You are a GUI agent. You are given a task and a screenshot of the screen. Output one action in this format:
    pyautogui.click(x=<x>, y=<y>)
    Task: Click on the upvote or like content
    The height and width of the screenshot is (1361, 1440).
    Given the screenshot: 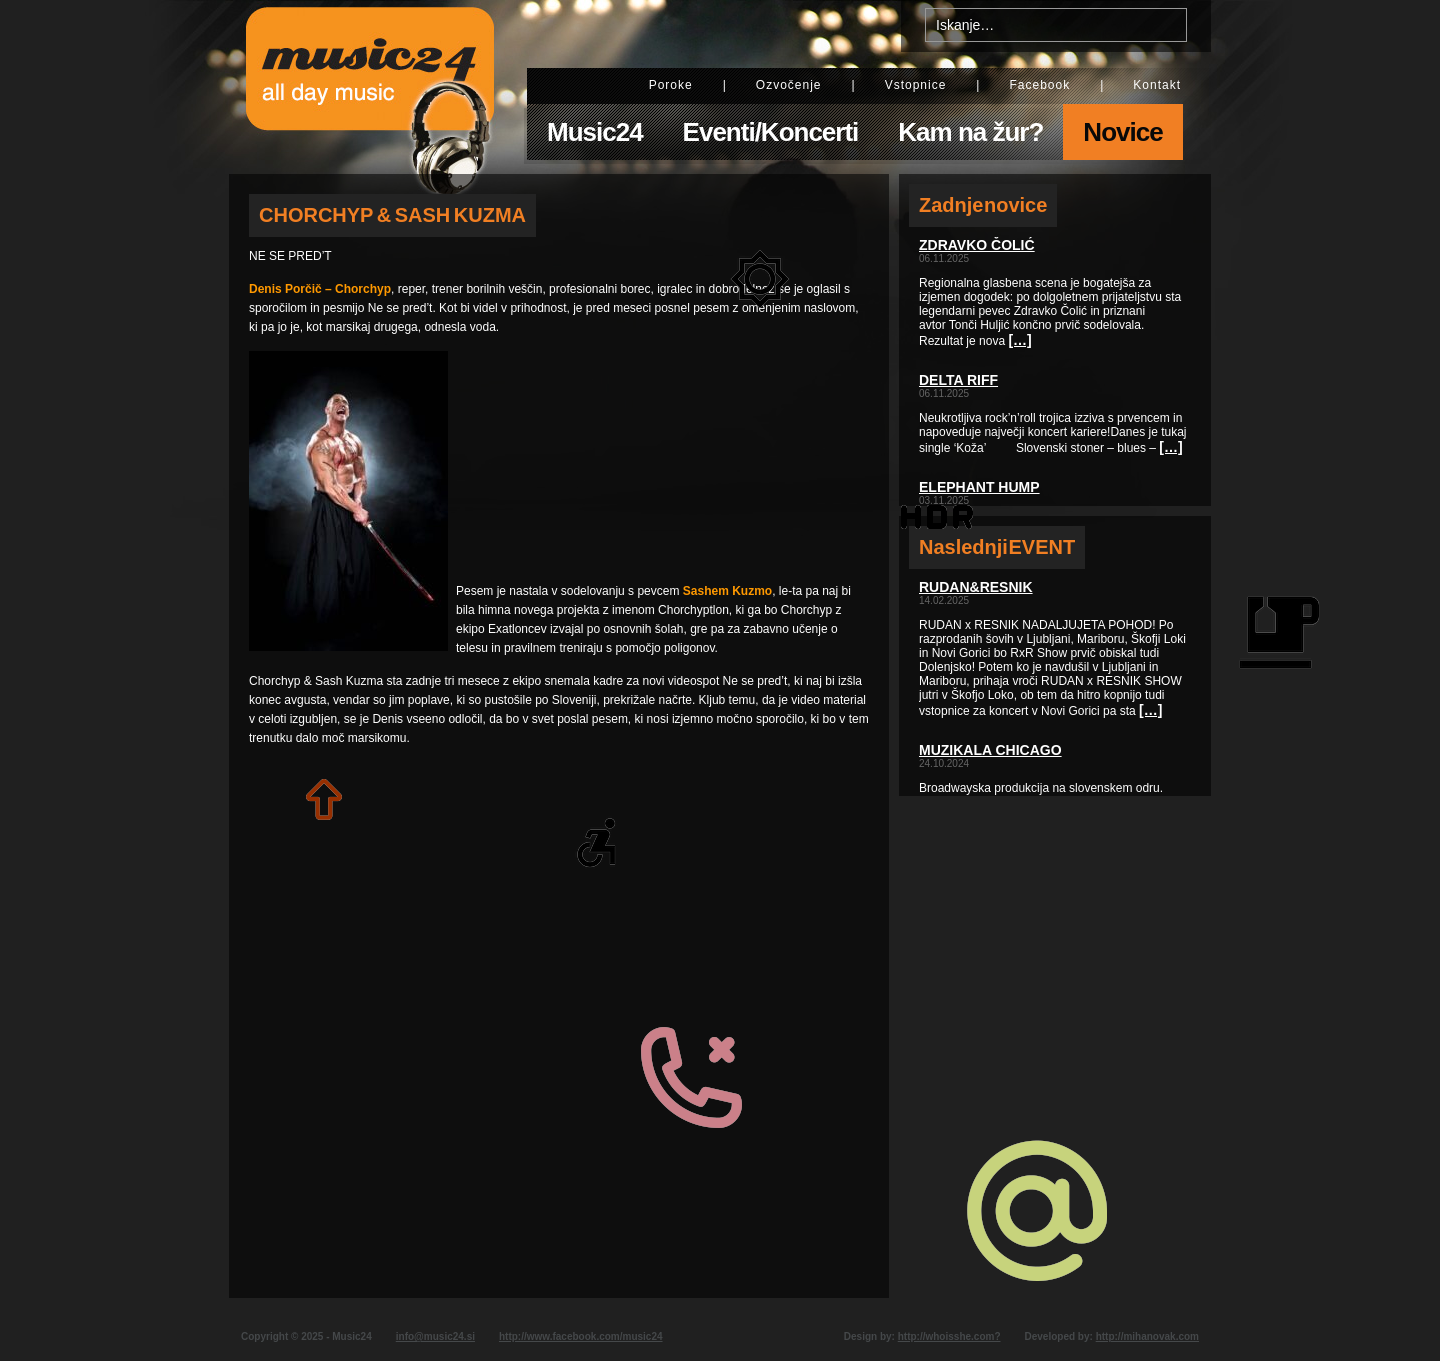 What is the action you would take?
    pyautogui.click(x=324, y=799)
    